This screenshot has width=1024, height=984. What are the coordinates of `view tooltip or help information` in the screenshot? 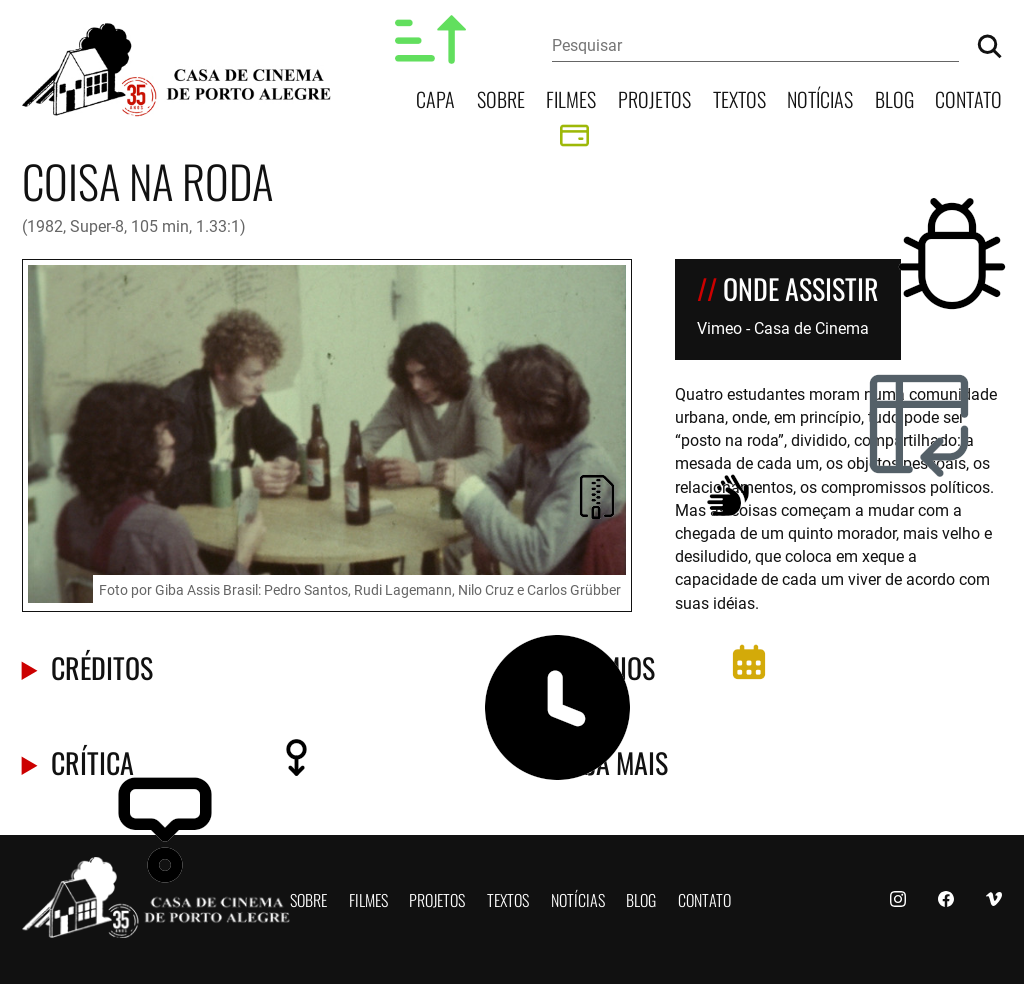 It's located at (165, 830).